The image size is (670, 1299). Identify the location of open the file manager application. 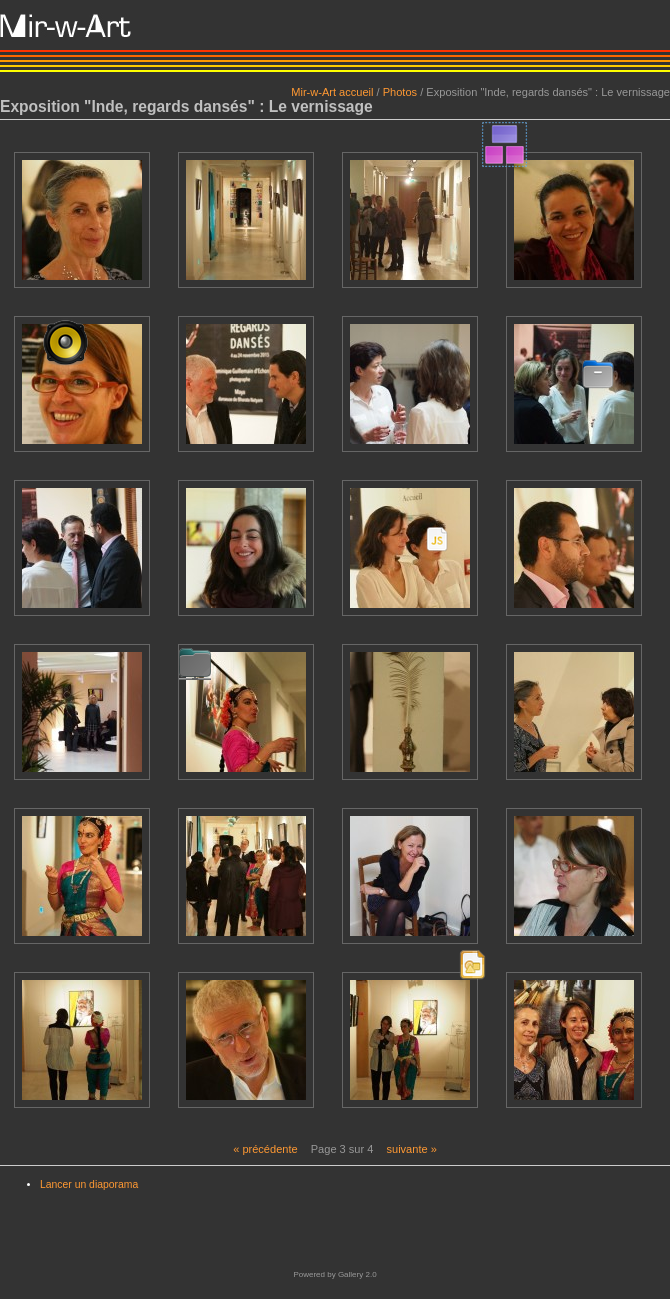
(598, 374).